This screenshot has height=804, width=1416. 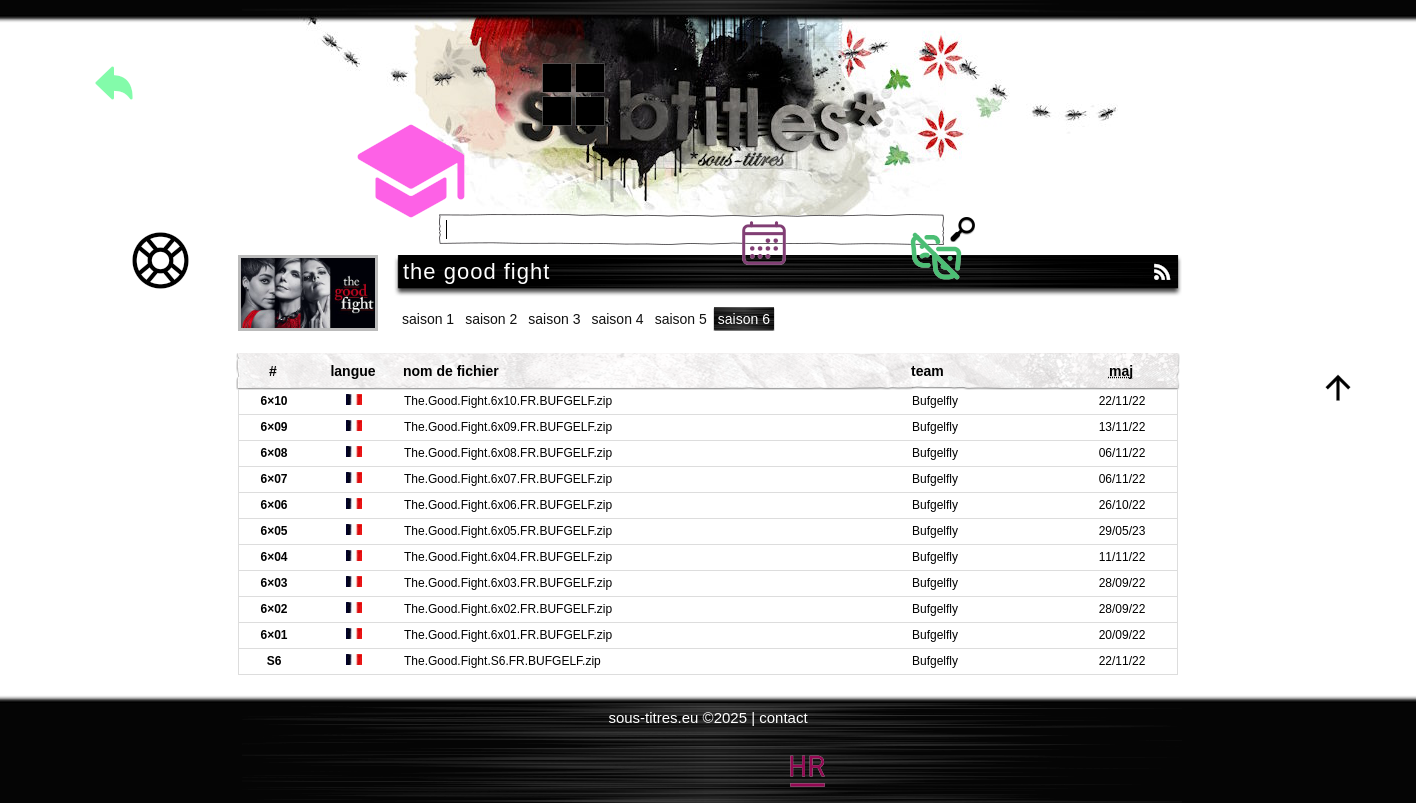 What do you see at coordinates (764, 243) in the screenshot?
I see `view or open the calendar` at bounding box center [764, 243].